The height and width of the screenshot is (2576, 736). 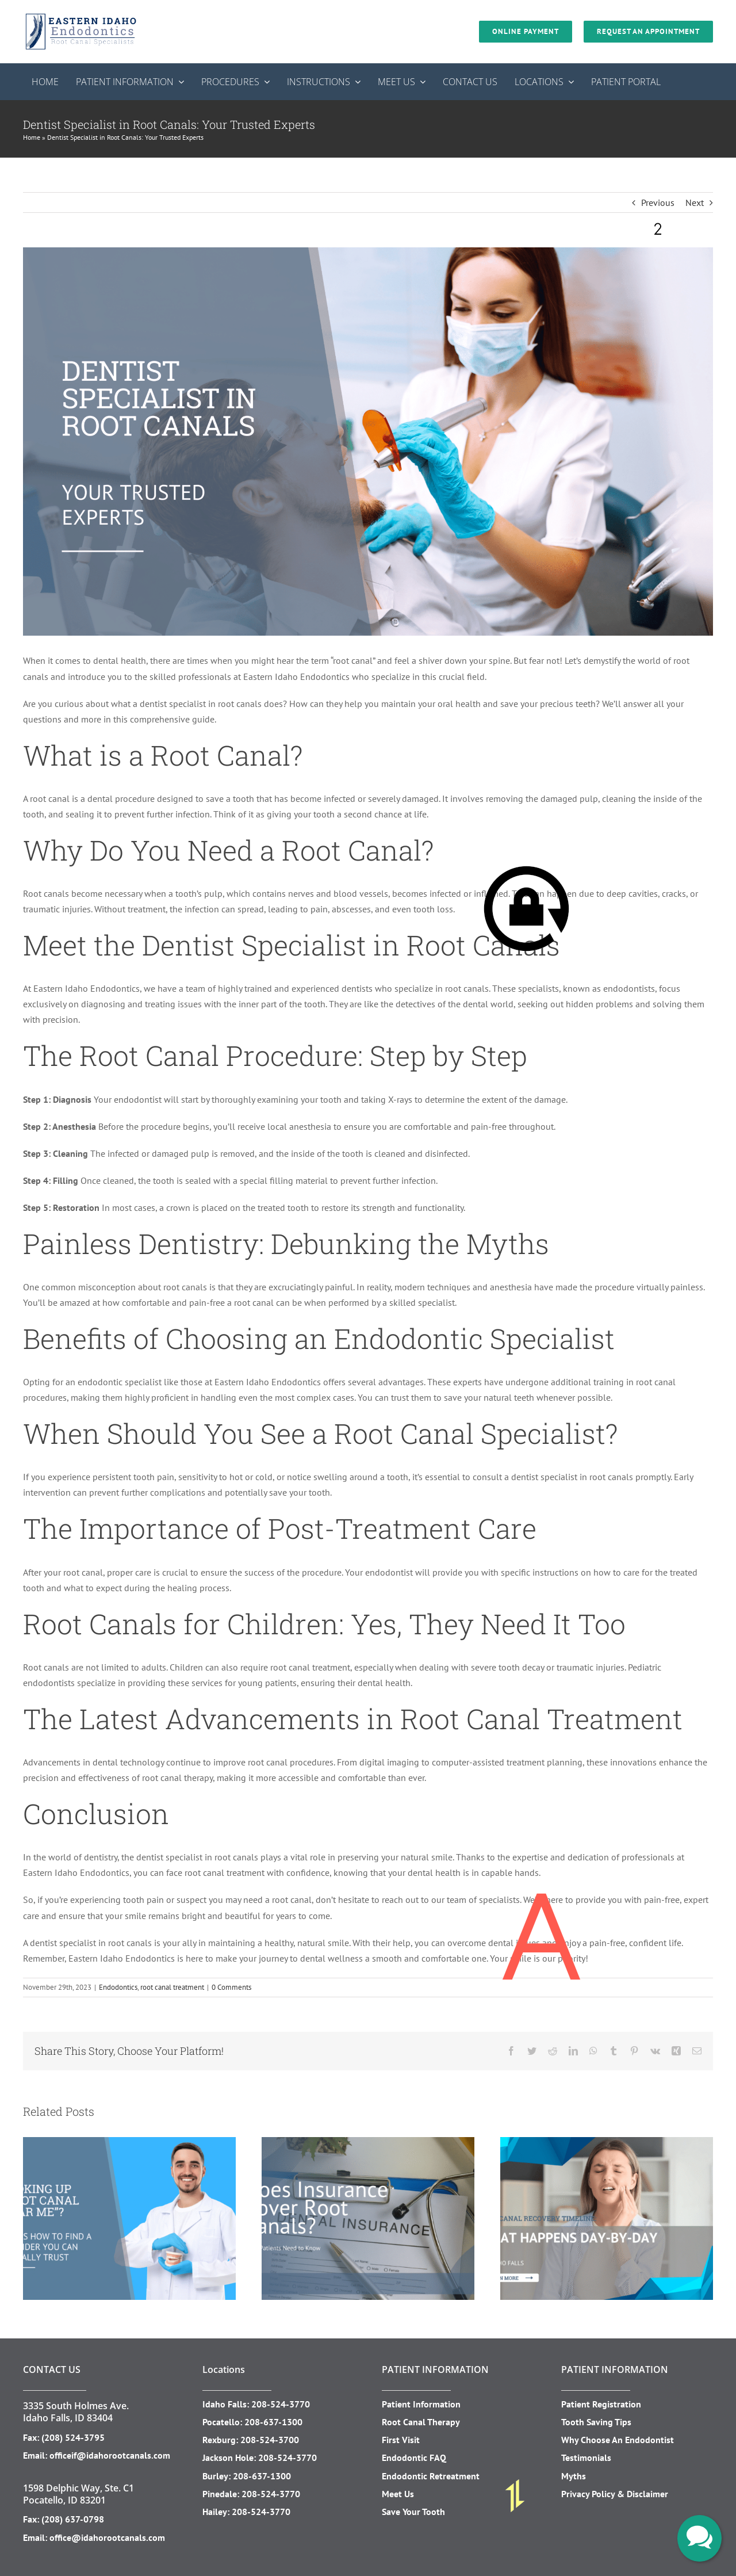 I want to click on axios HTTP client library logo, so click(x=515, y=2495).